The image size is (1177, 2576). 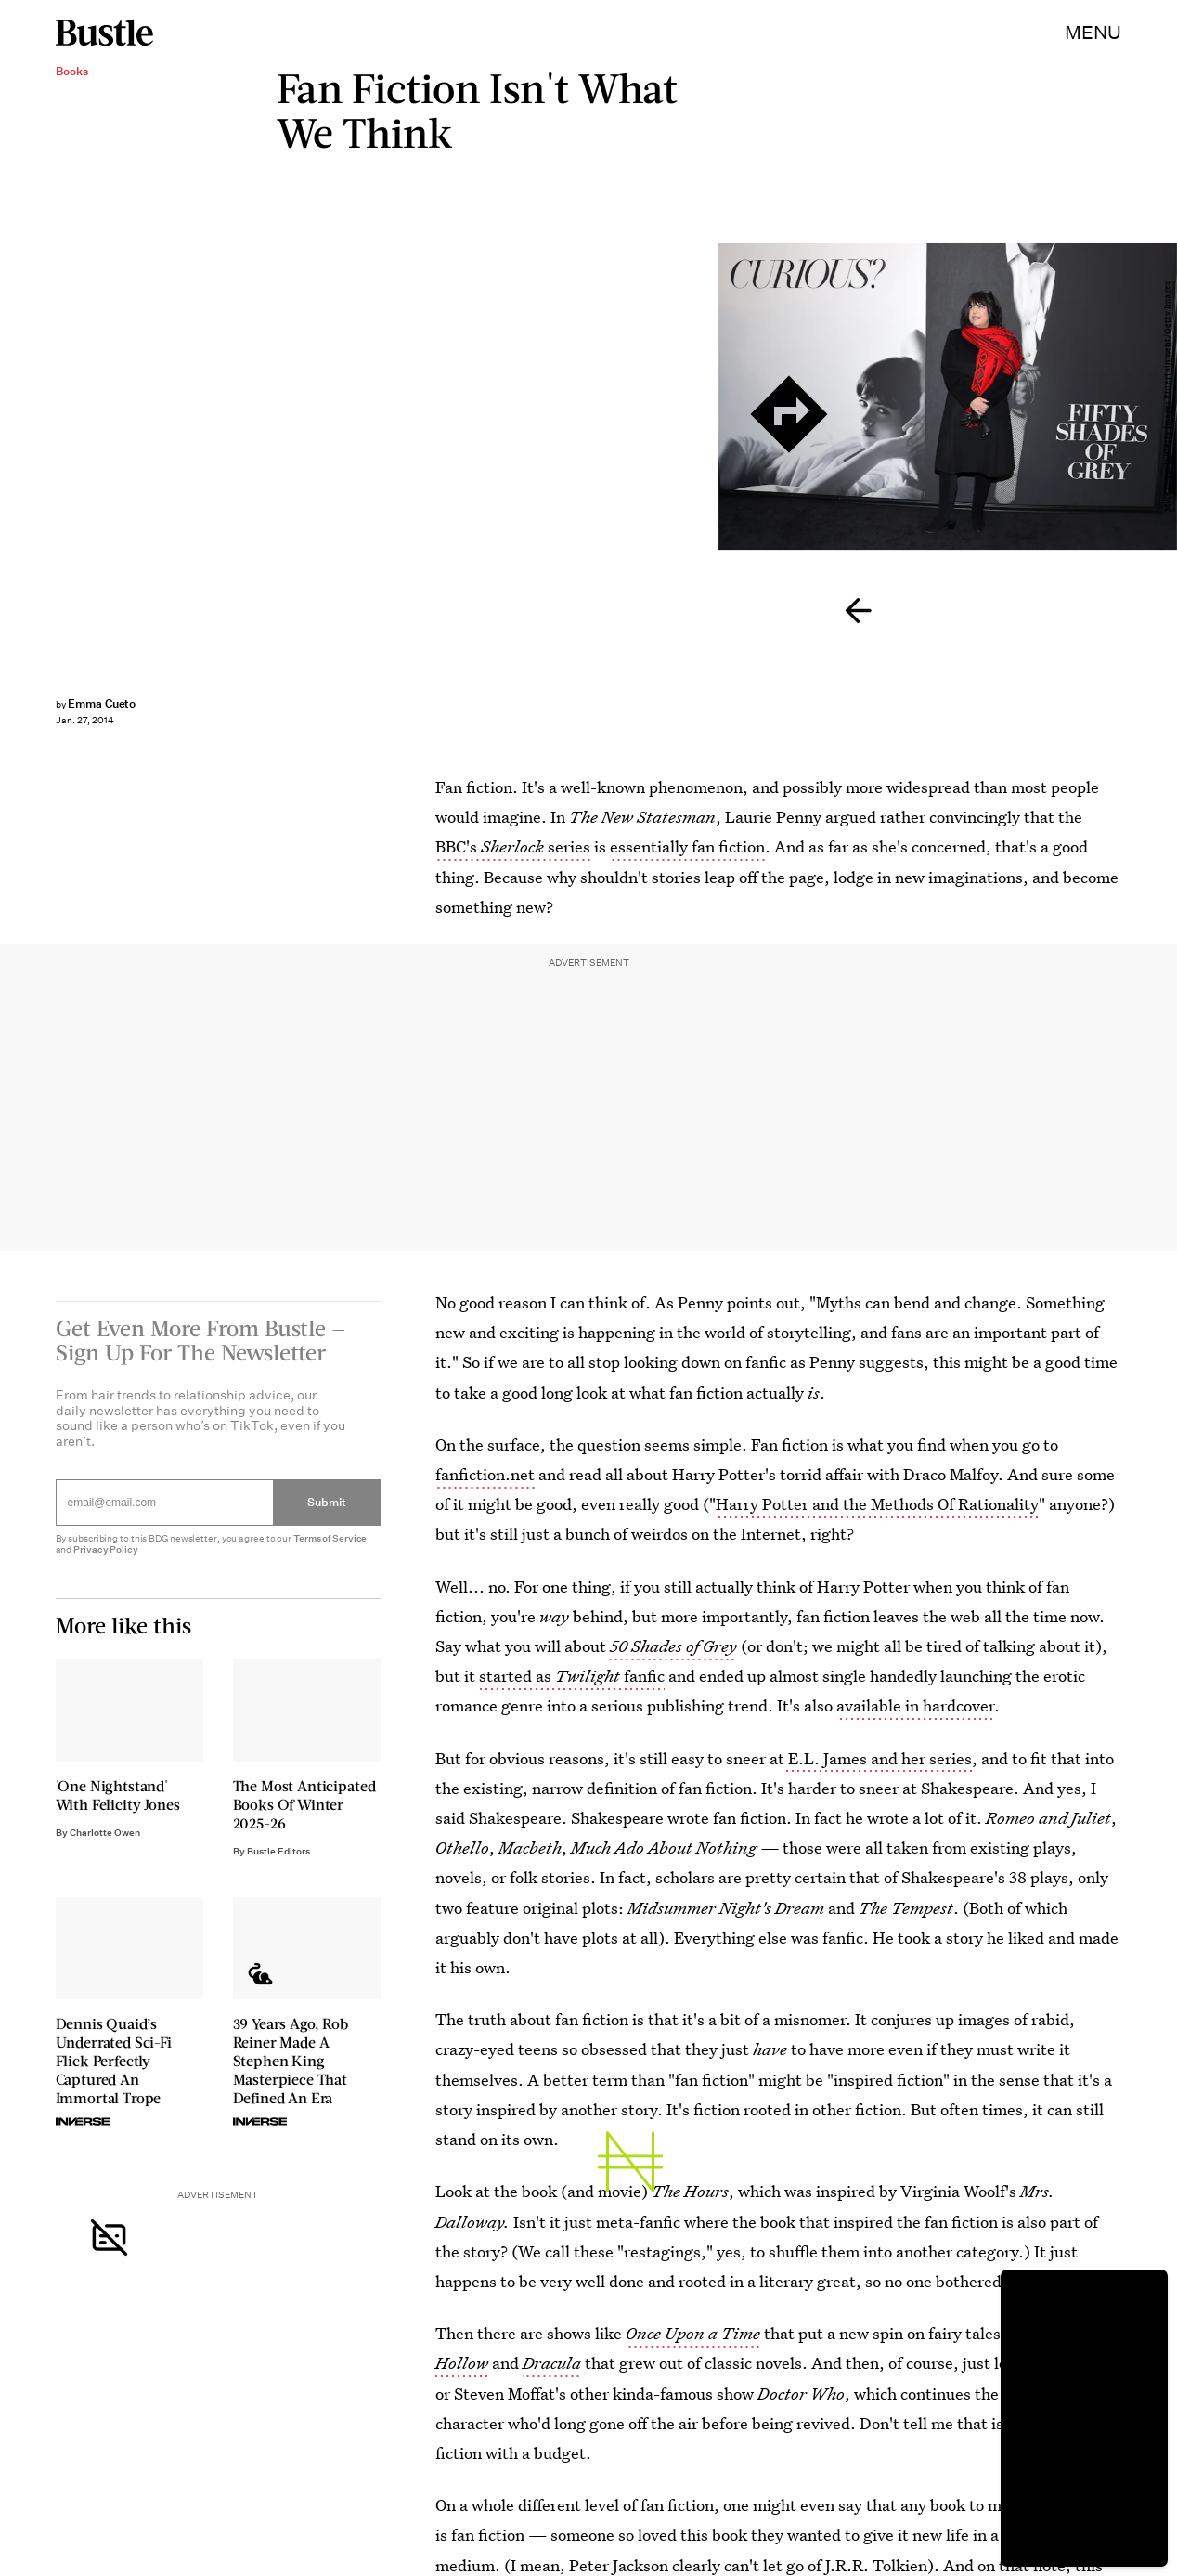 I want to click on get directions to a destination, so click(x=789, y=414).